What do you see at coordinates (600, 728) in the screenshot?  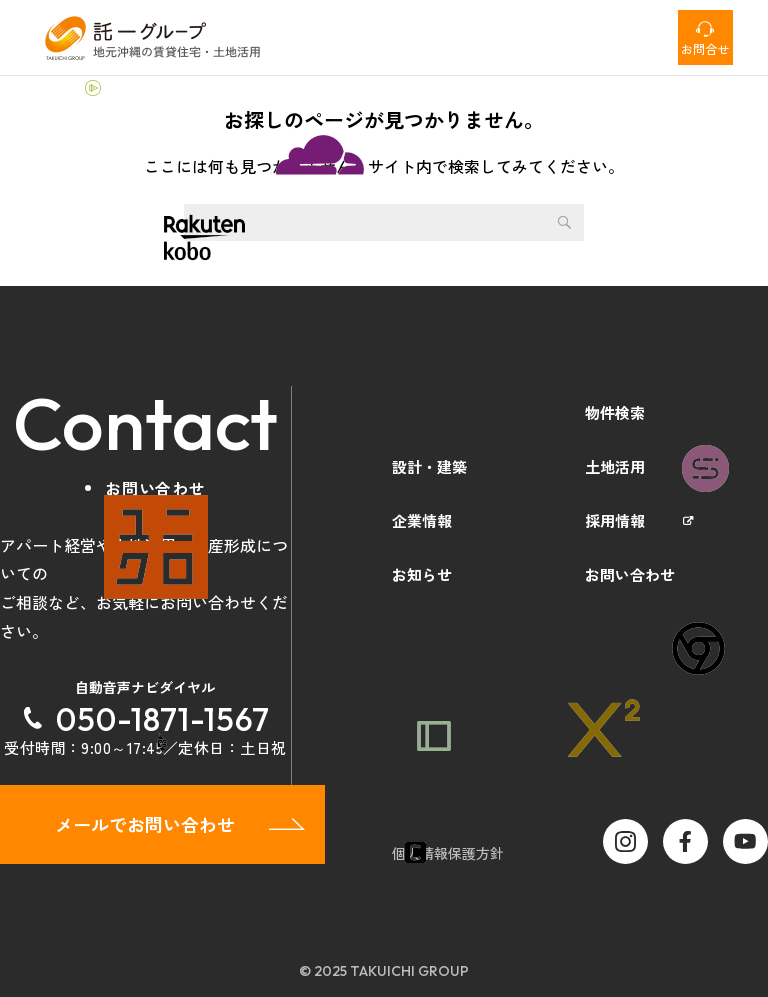 I see `format selected text as superscript` at bounding box center [600, 728].